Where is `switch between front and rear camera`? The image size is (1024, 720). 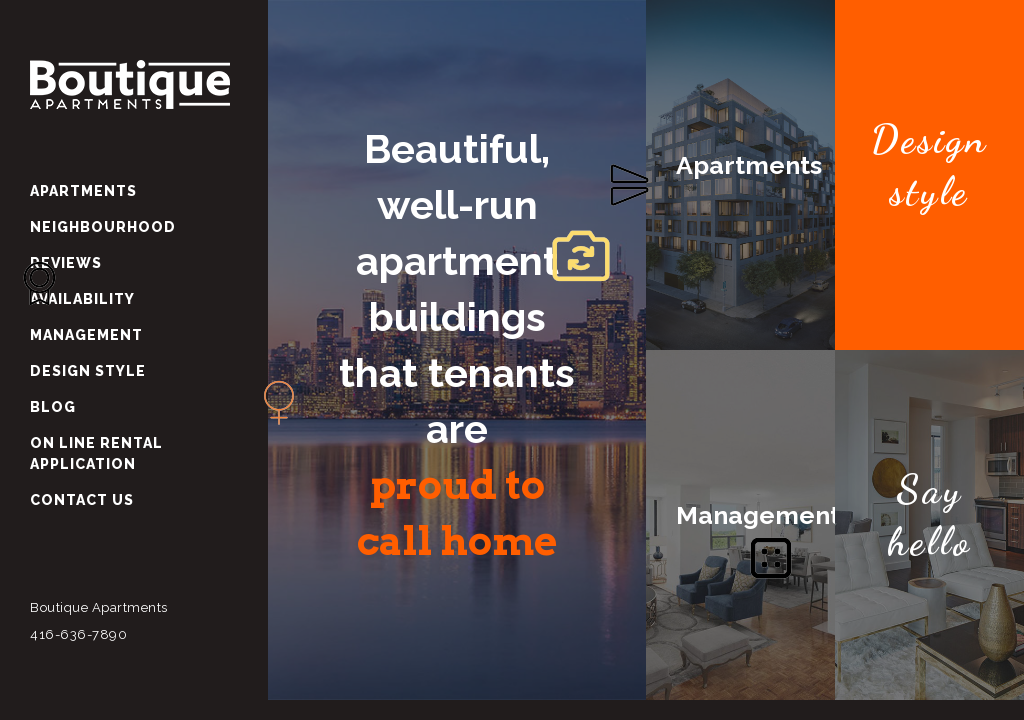 switch between front and rear camera is located at coordinates (581, 257).